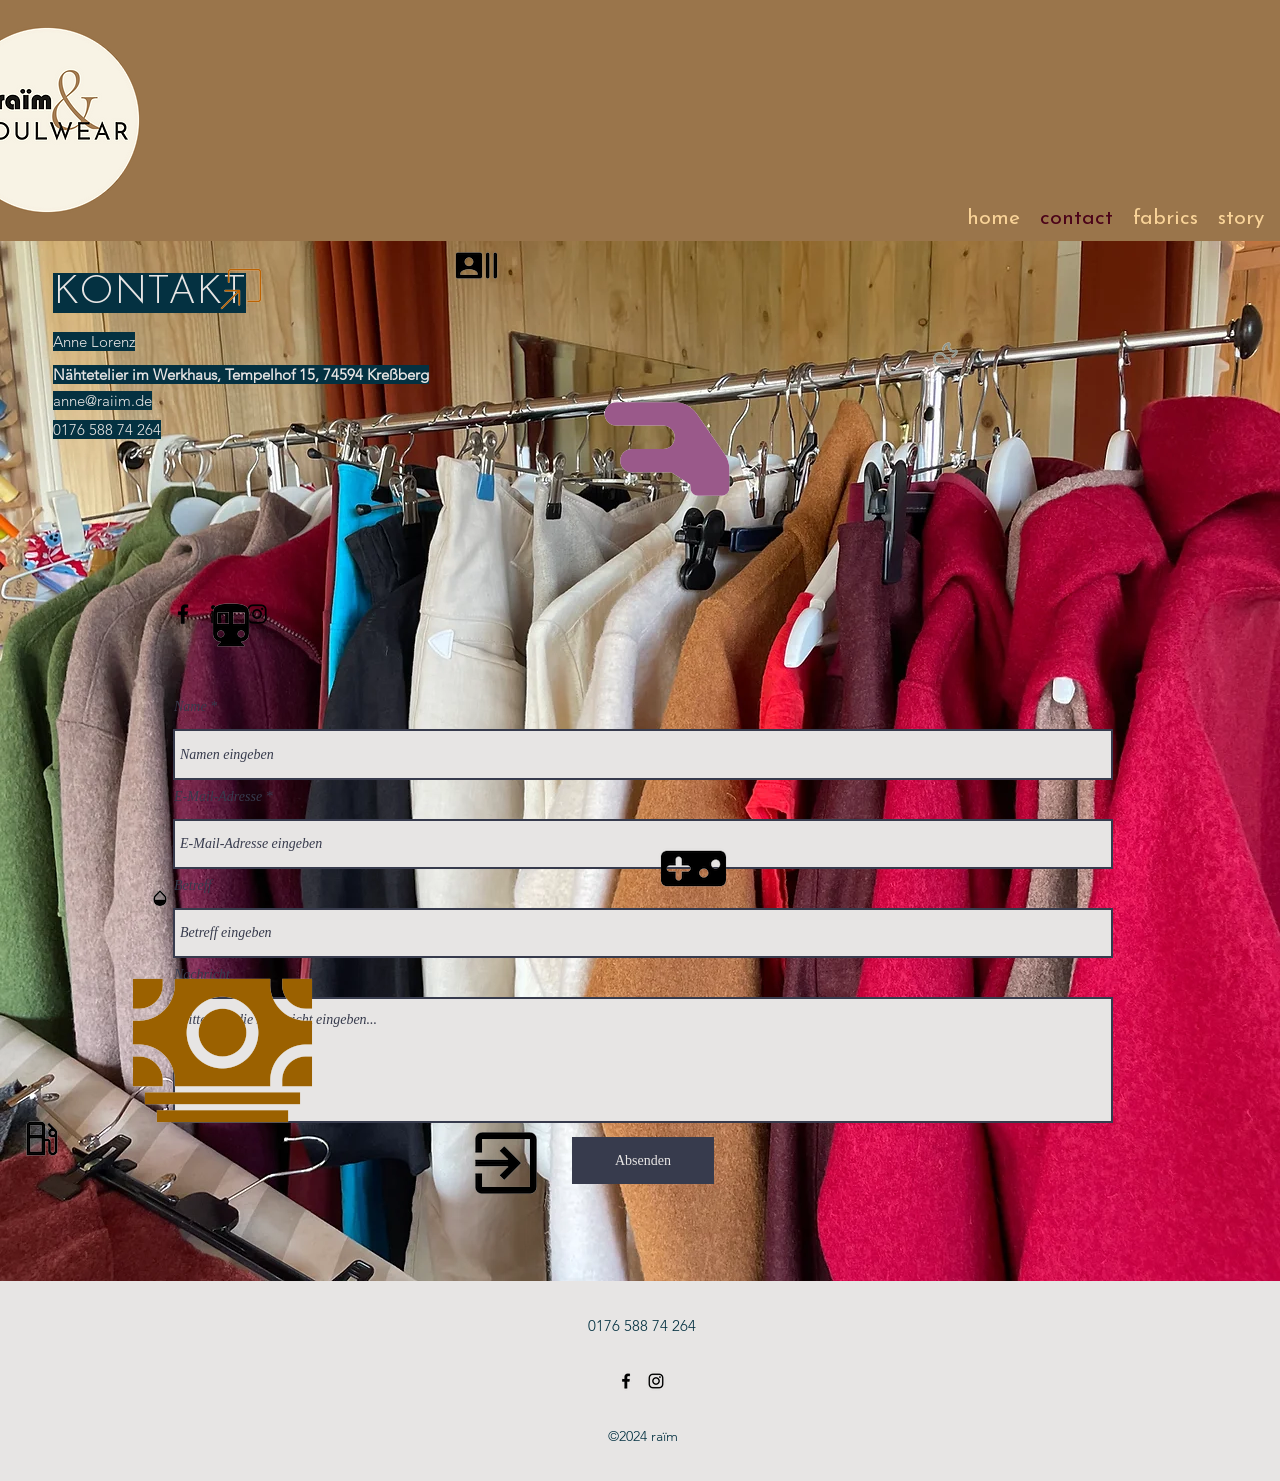  Describe the element at coordinates (41, 1138) in the screenshot. I see `find nearby gas stations` at that location.